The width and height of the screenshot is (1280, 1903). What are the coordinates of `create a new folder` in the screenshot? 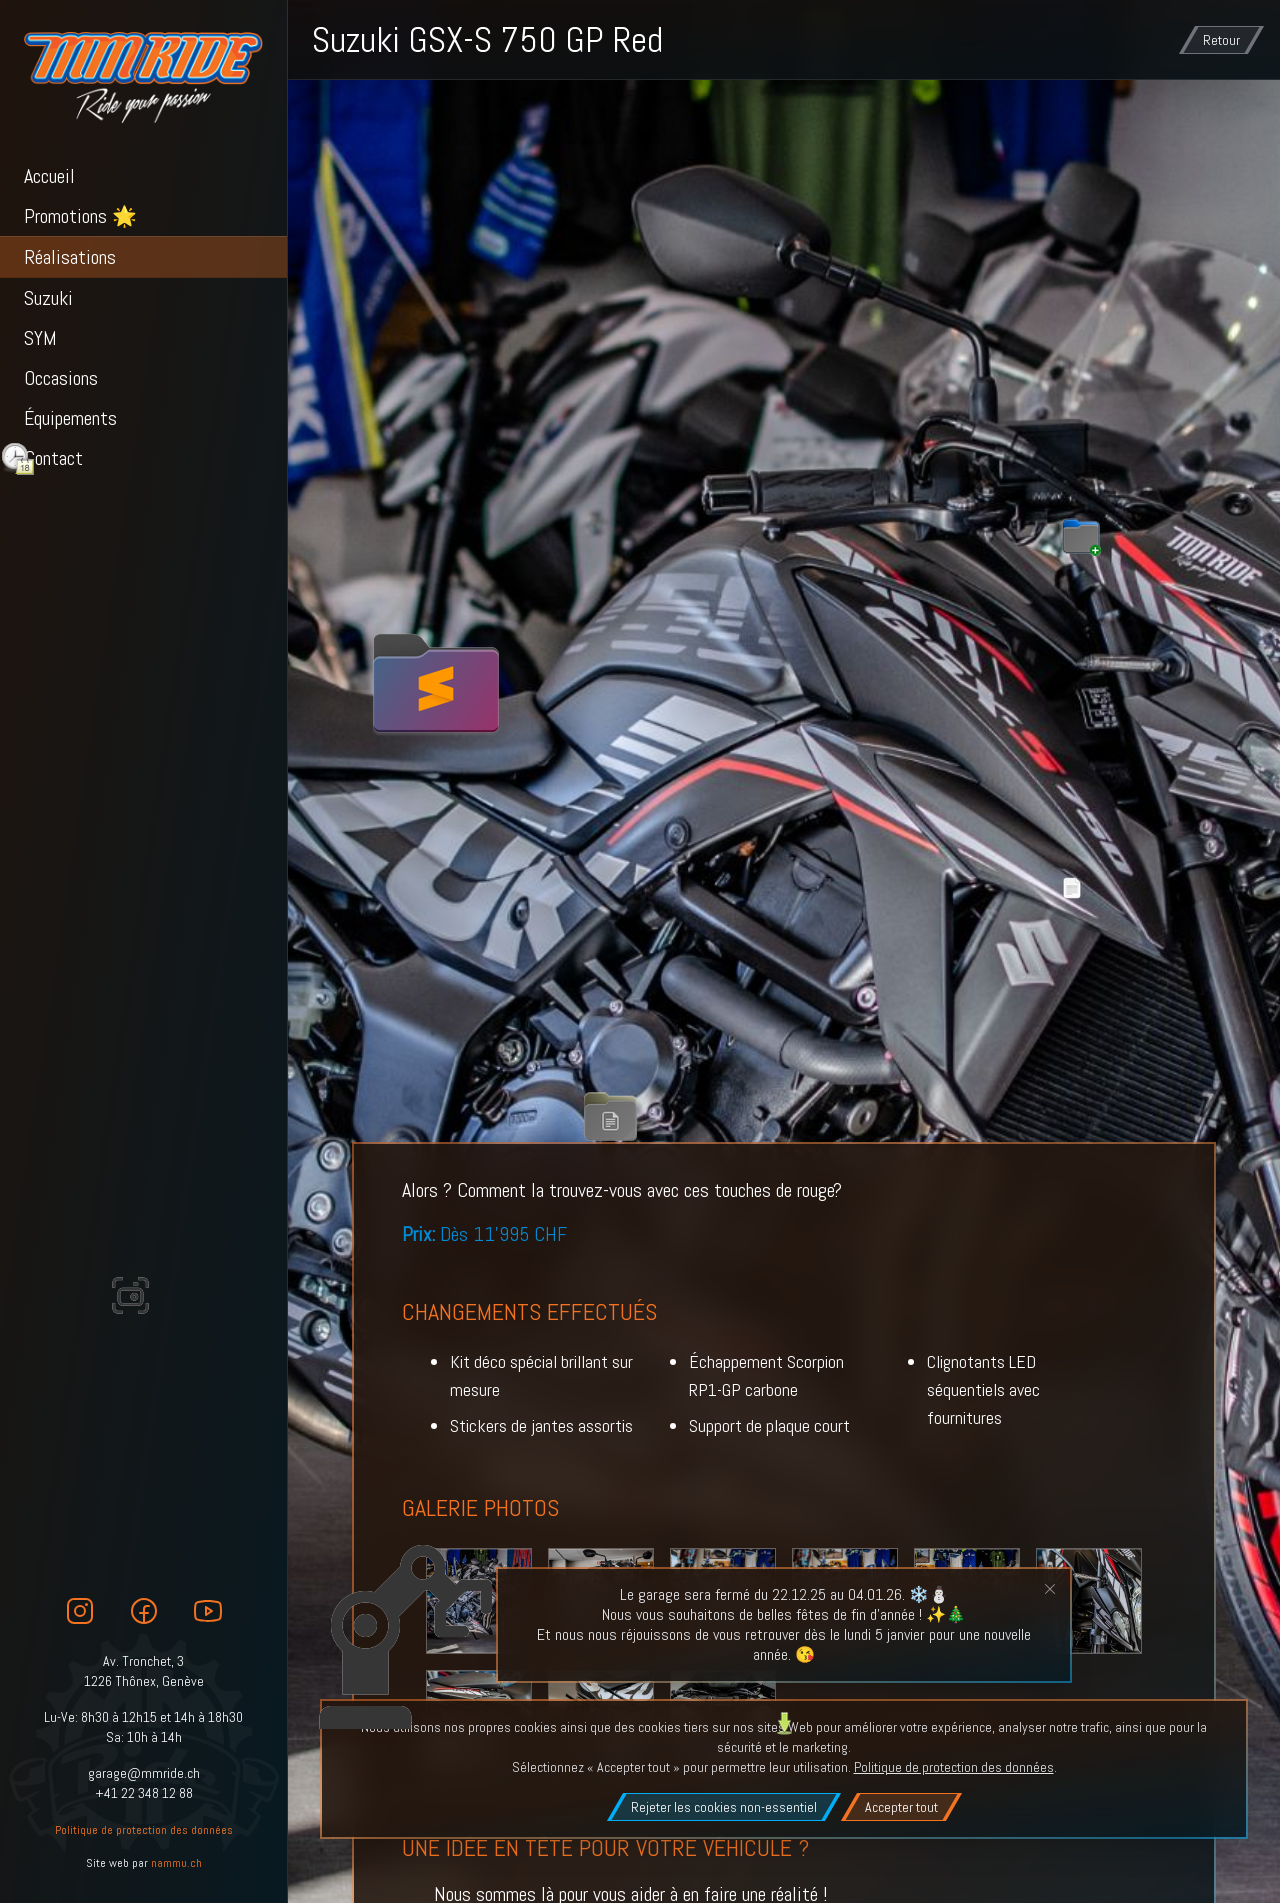 It's located at (1081, 536).